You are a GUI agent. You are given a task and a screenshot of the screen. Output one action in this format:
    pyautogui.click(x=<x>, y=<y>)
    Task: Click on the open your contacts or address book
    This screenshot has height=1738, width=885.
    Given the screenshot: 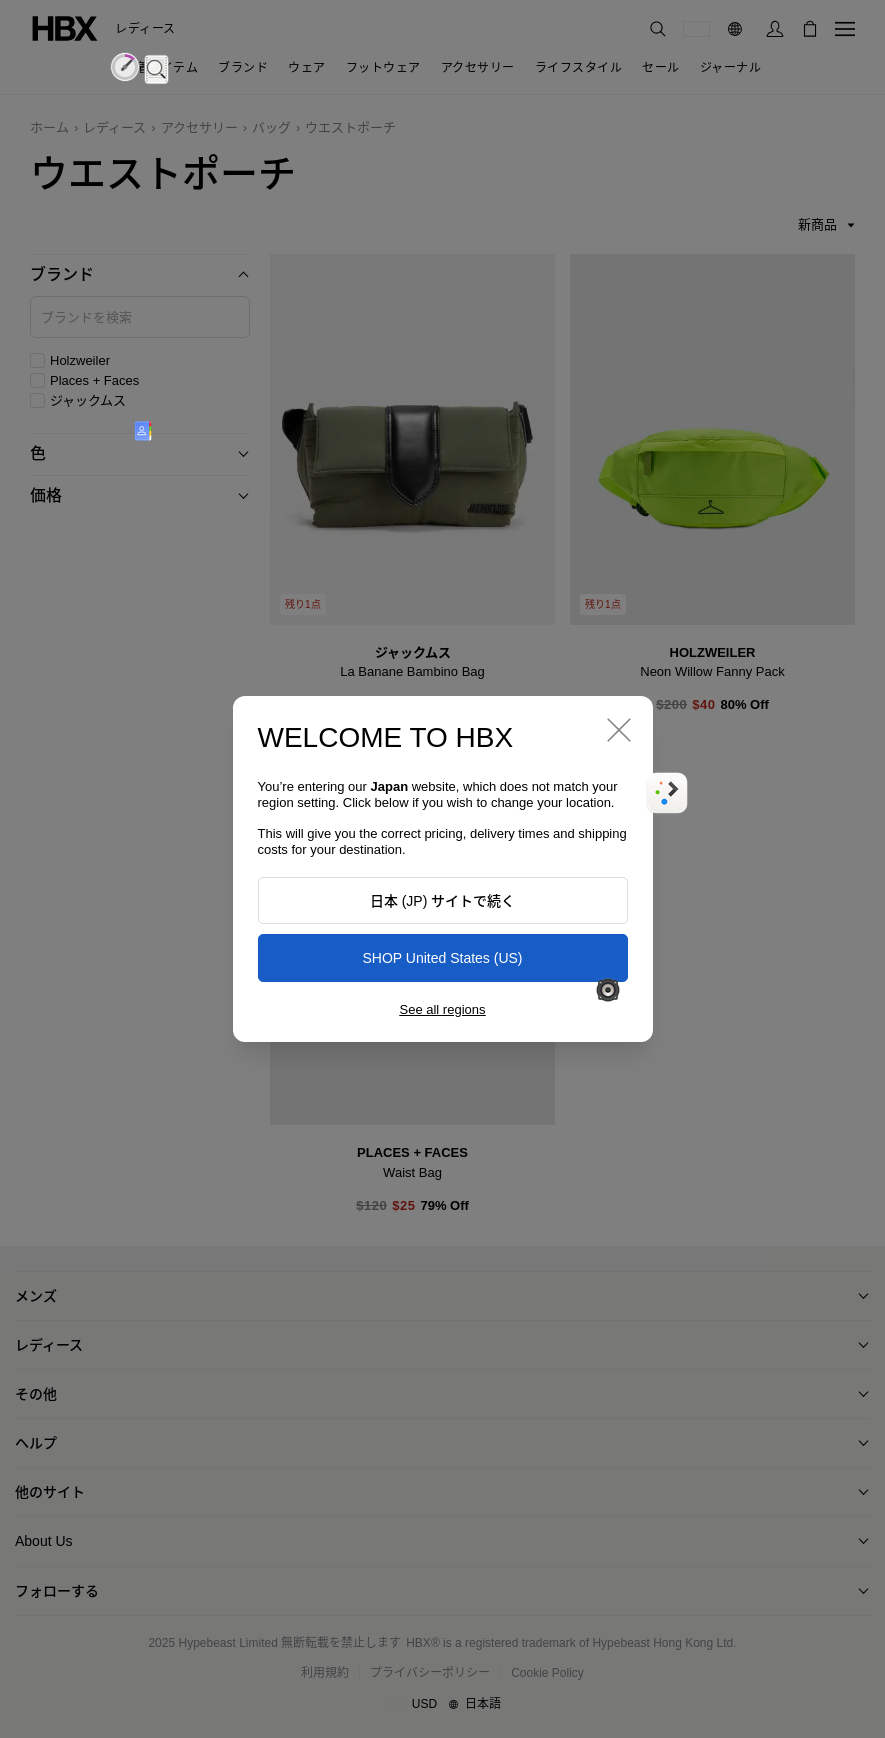 What is the action you would take?
    pyautogui.click(x=143, y=431)
    